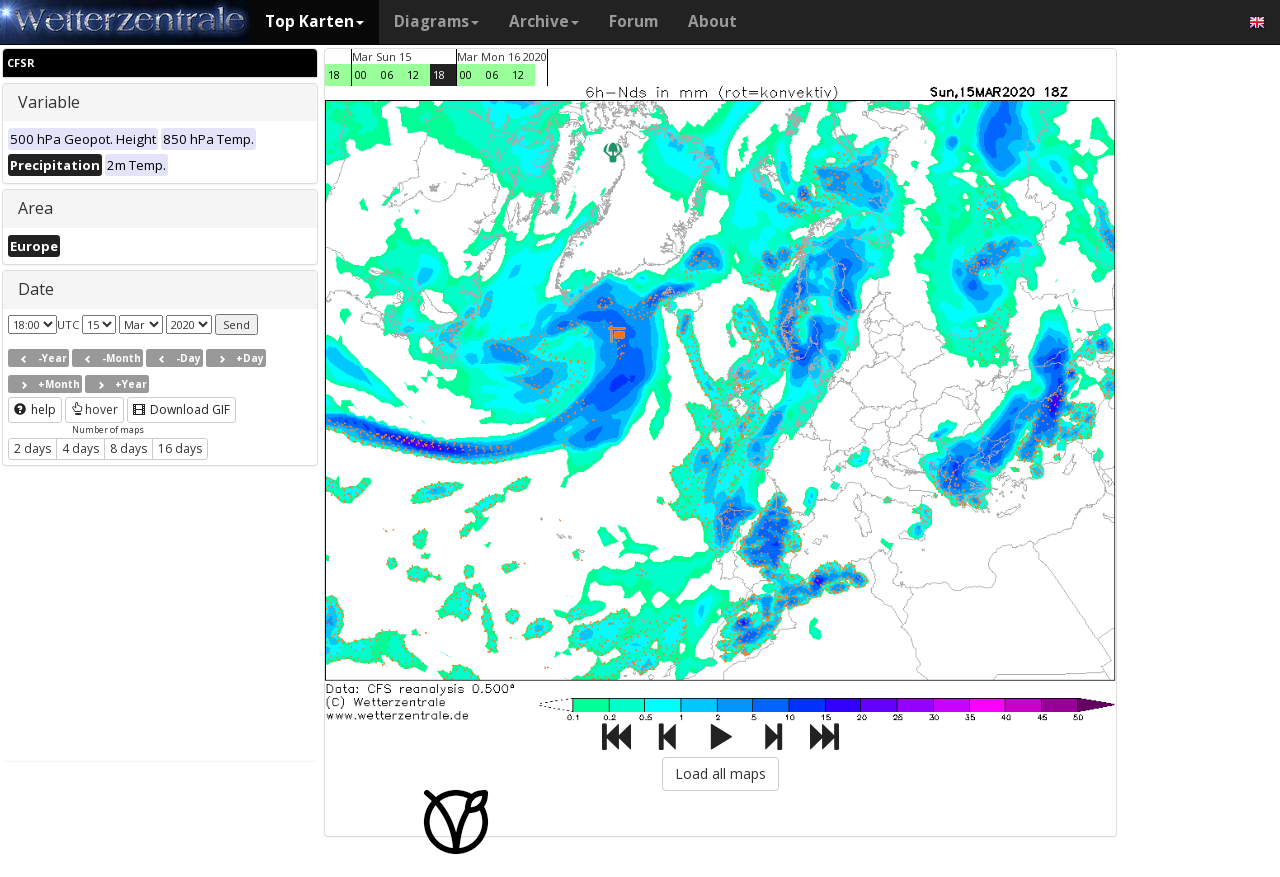 This screenshot has height=877, width=1280. What do you see at coordinates (617, 334) in the screenshot?
I see `a signpost or location marker` at bounding box center [617, 334].